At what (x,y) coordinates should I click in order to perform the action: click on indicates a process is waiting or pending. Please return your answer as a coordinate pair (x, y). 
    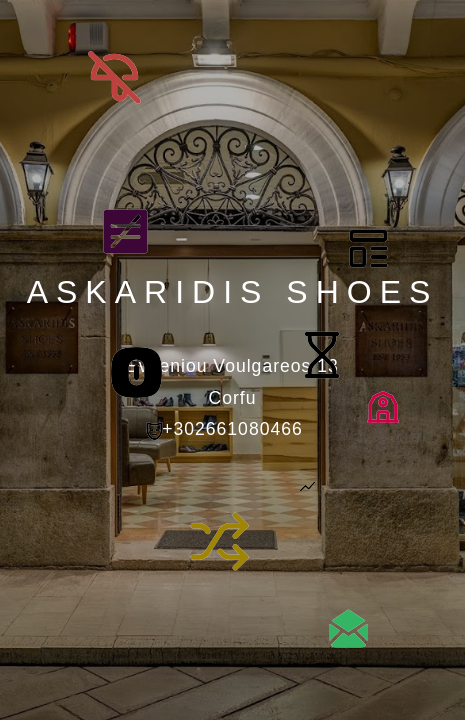
    Looking at the image, I should click on (322, 355).